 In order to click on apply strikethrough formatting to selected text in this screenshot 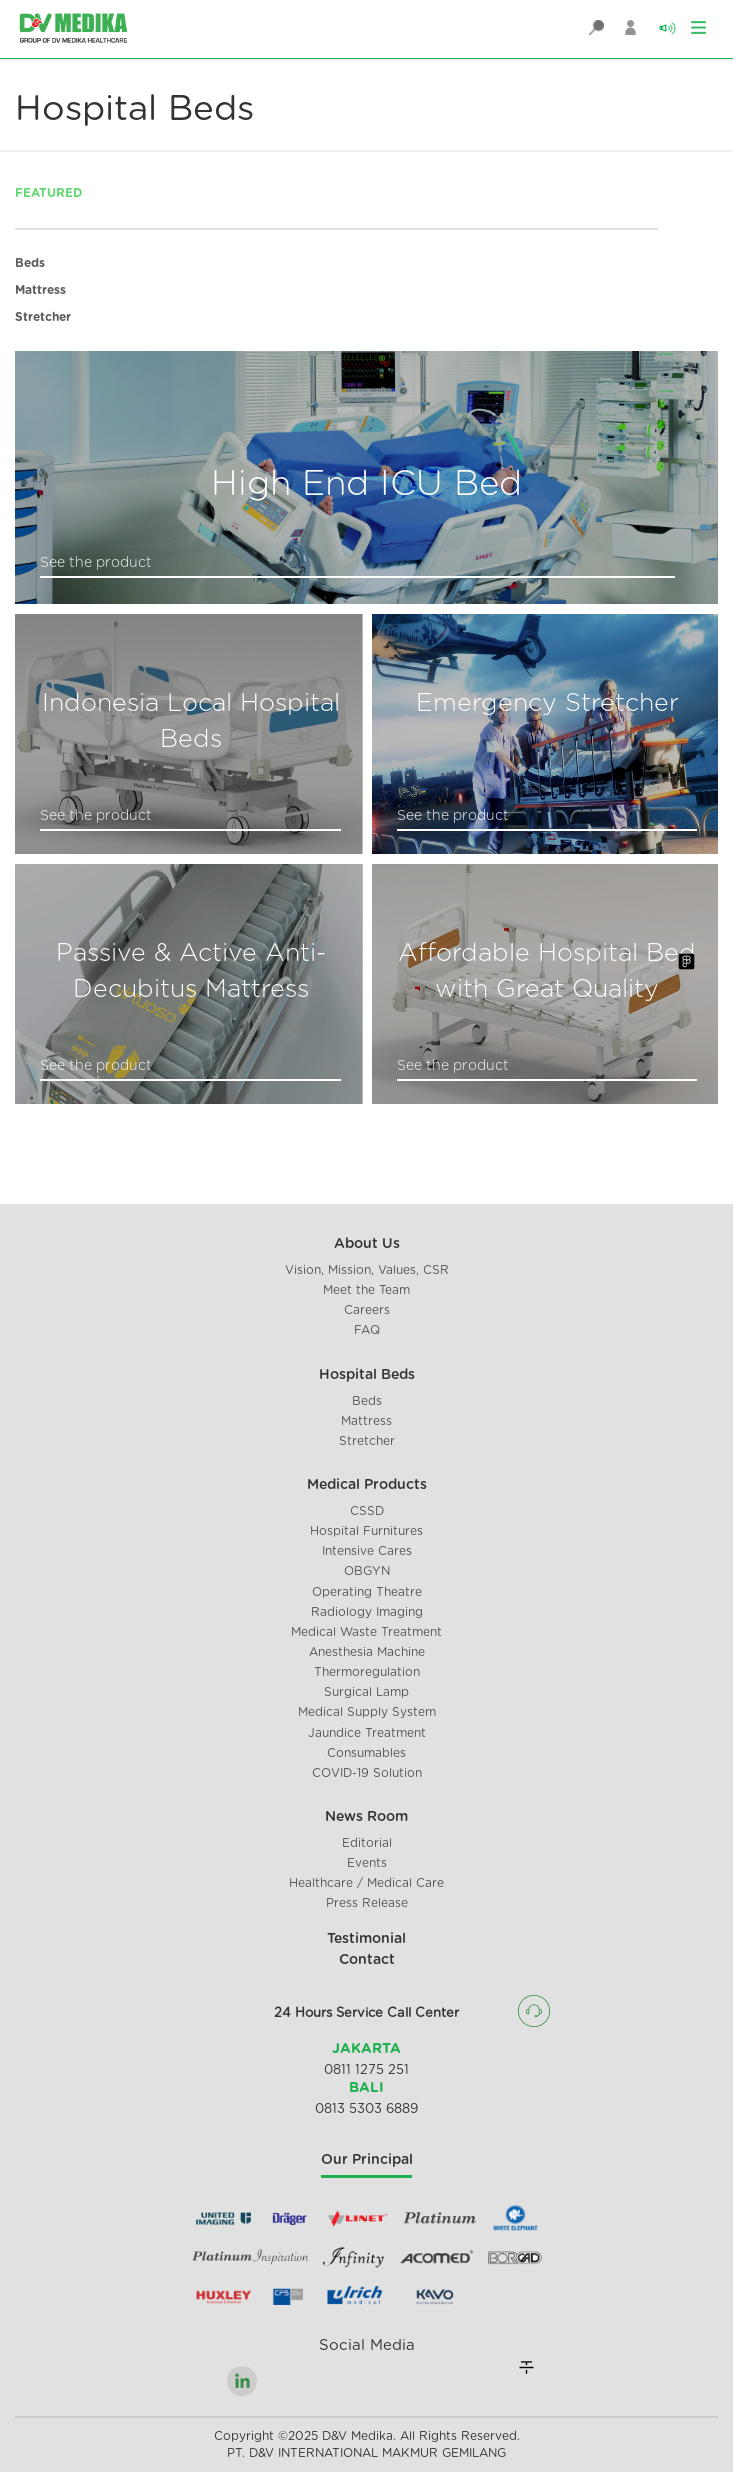, I will do `click(526, 2367)`.